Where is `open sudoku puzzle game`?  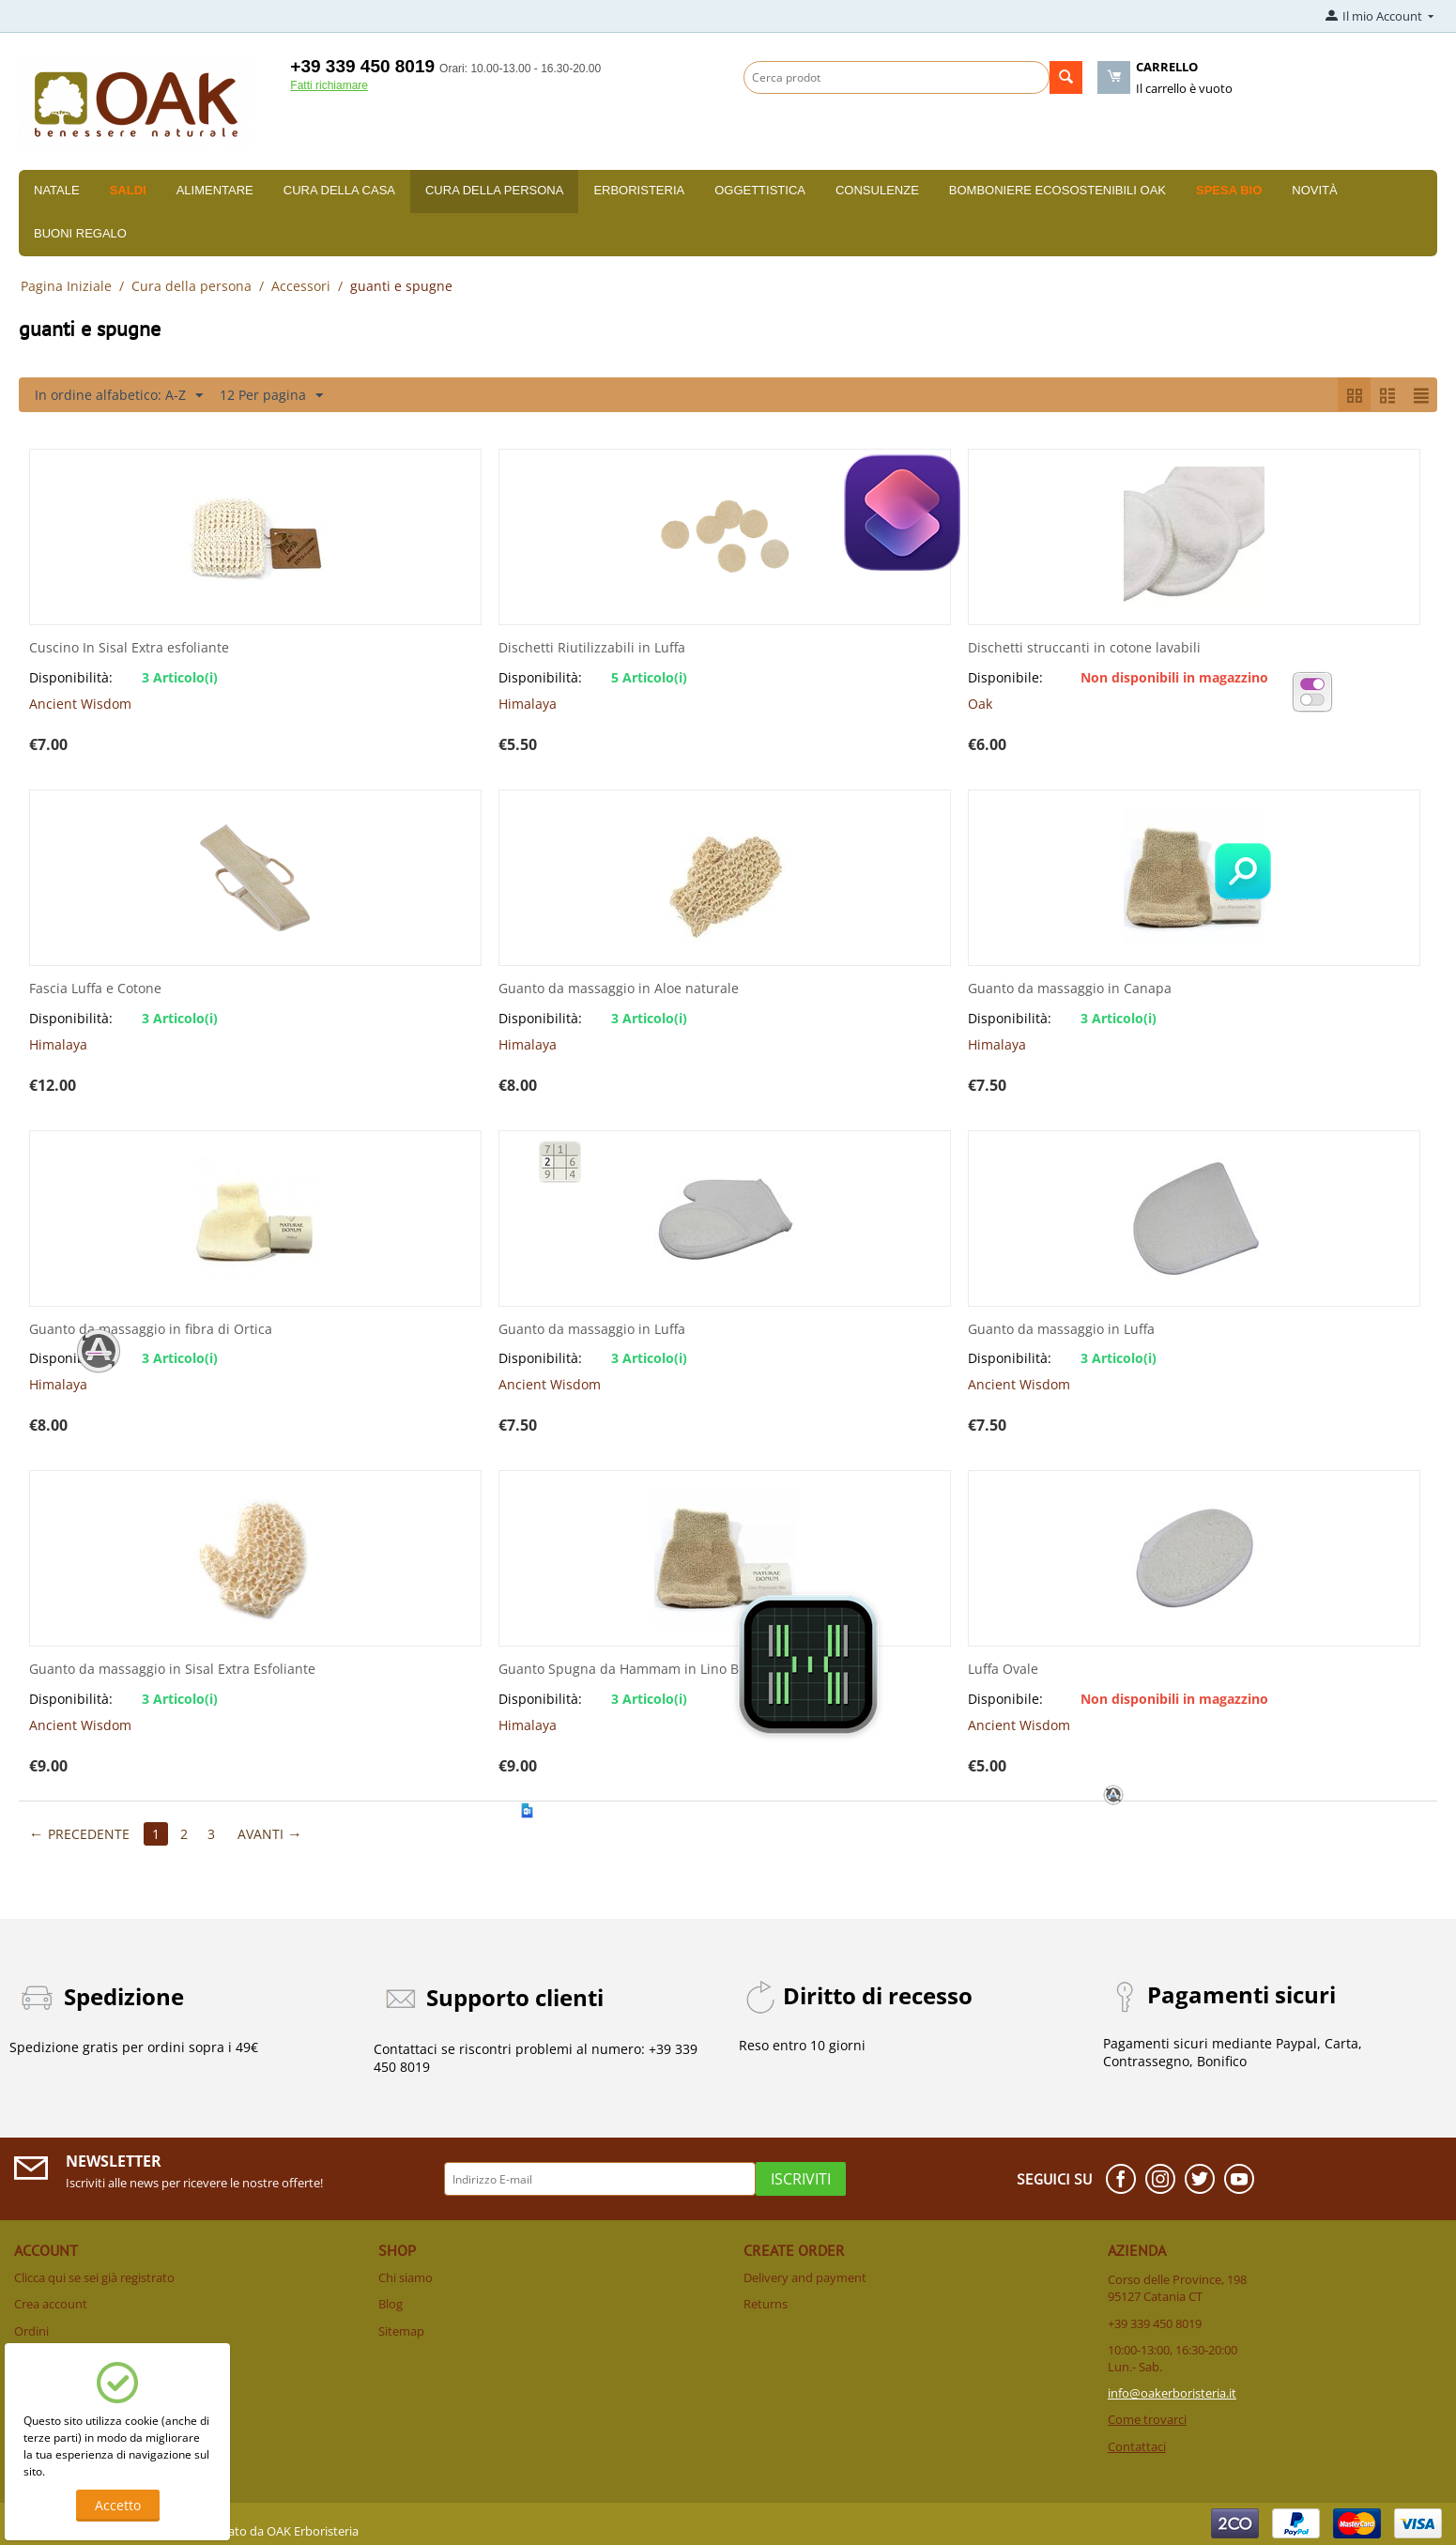 open sudoku puzzle game is located at coordinates (559, 1161).